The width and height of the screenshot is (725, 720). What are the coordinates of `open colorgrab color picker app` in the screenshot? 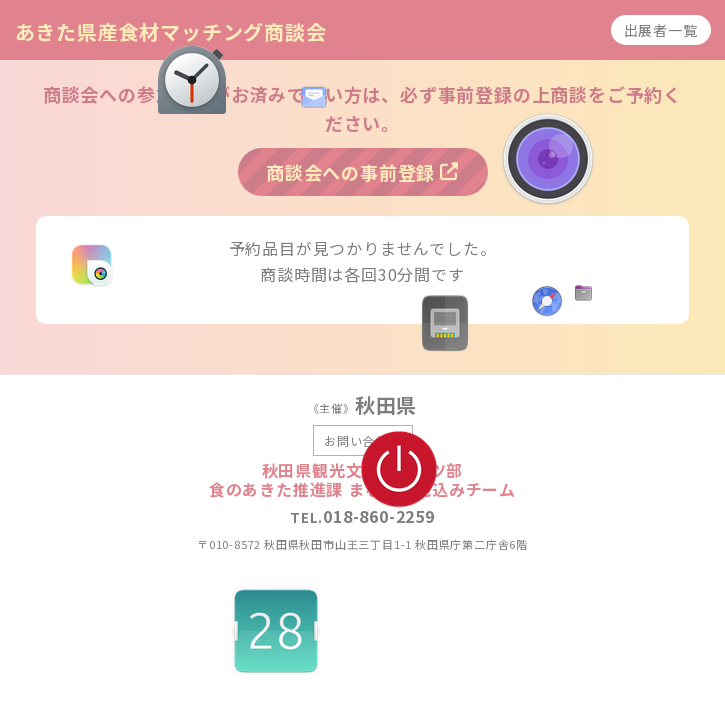 It's located at (91, 264).